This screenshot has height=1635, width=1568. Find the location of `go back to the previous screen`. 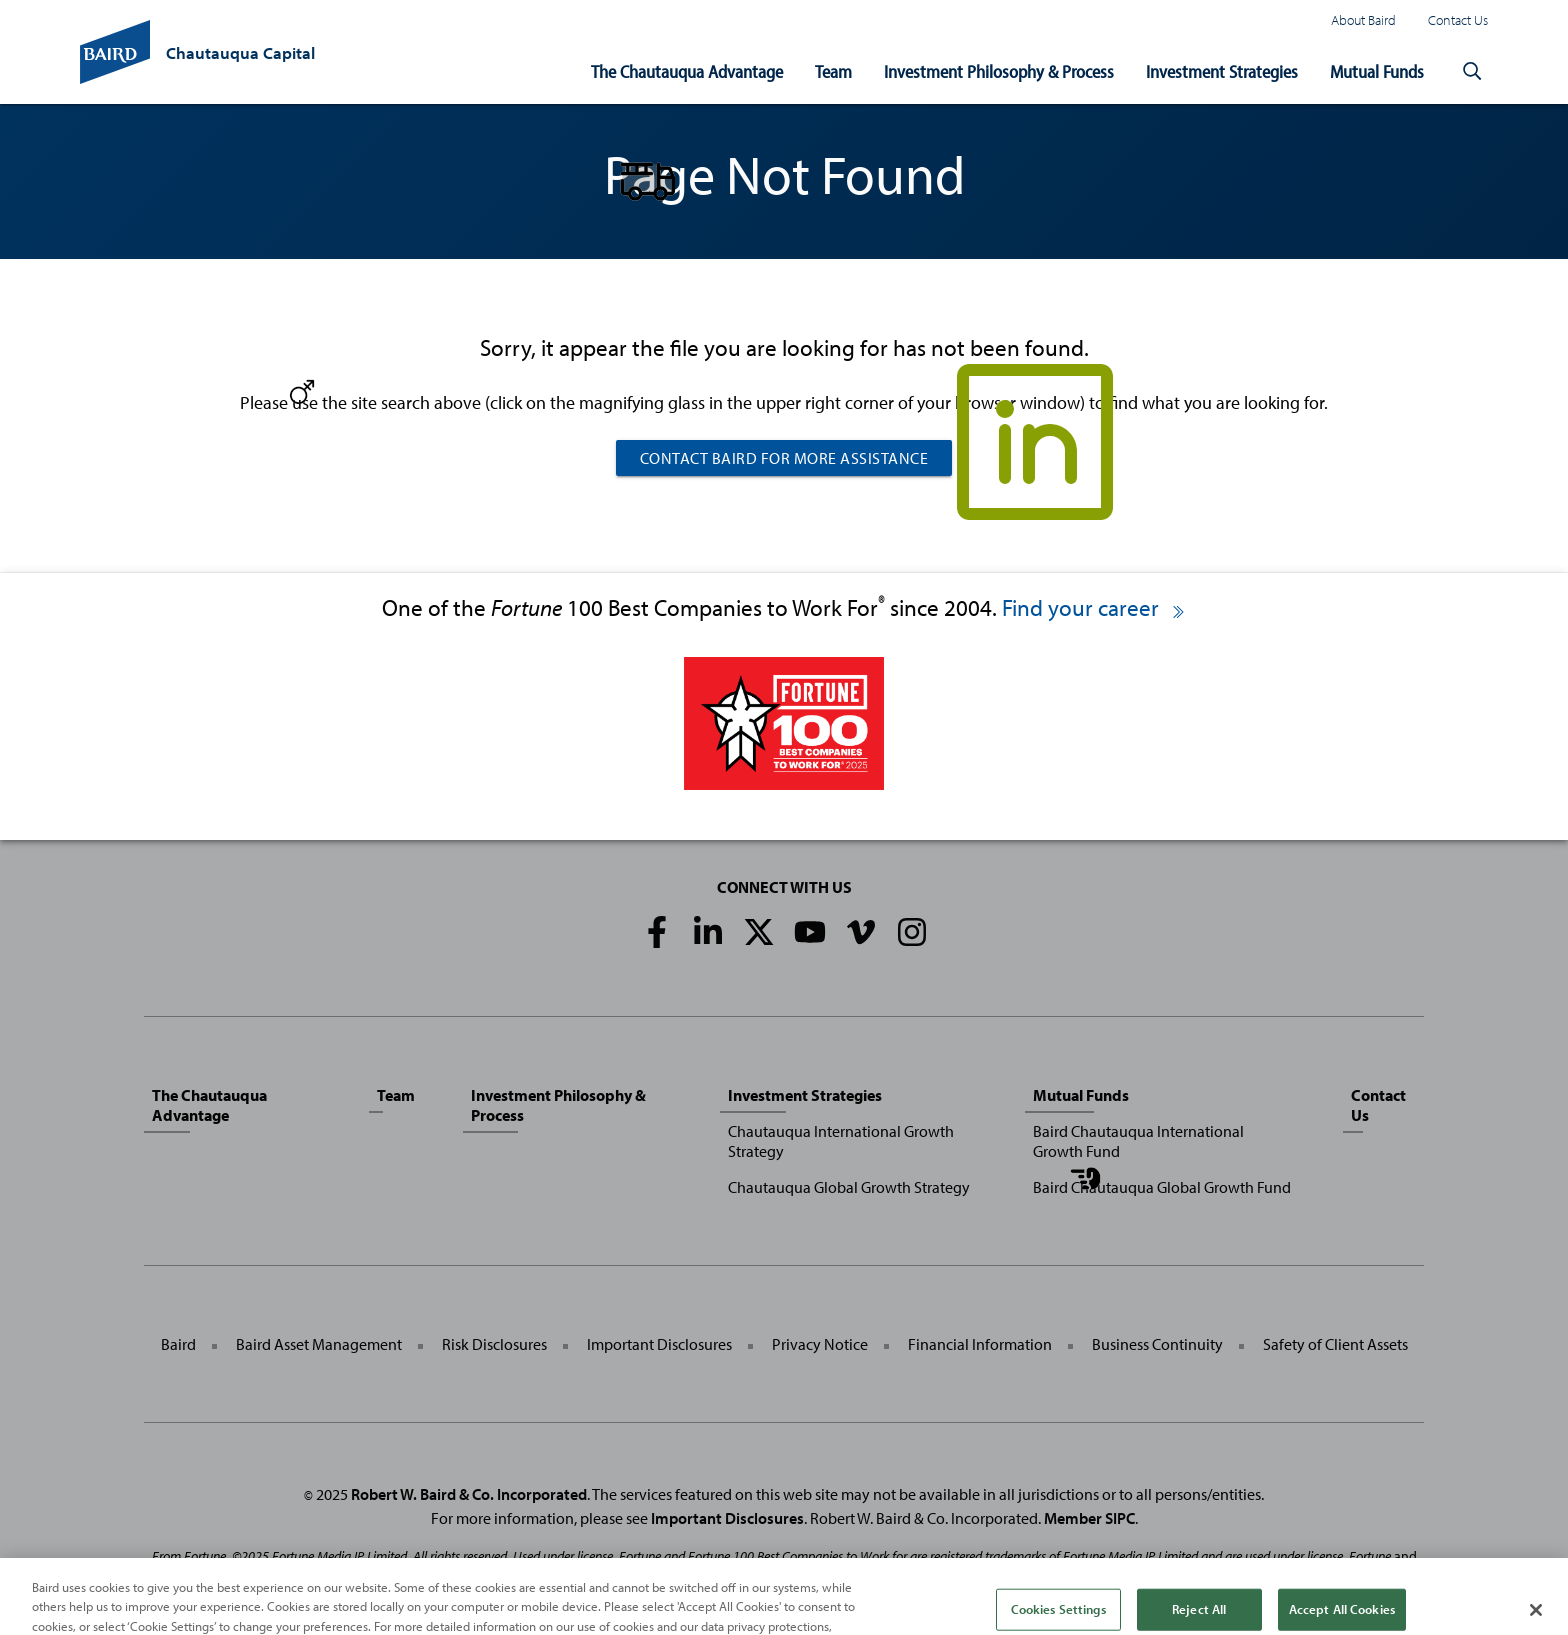

go back to the previous screen is located at coordinates (1085, 1178).